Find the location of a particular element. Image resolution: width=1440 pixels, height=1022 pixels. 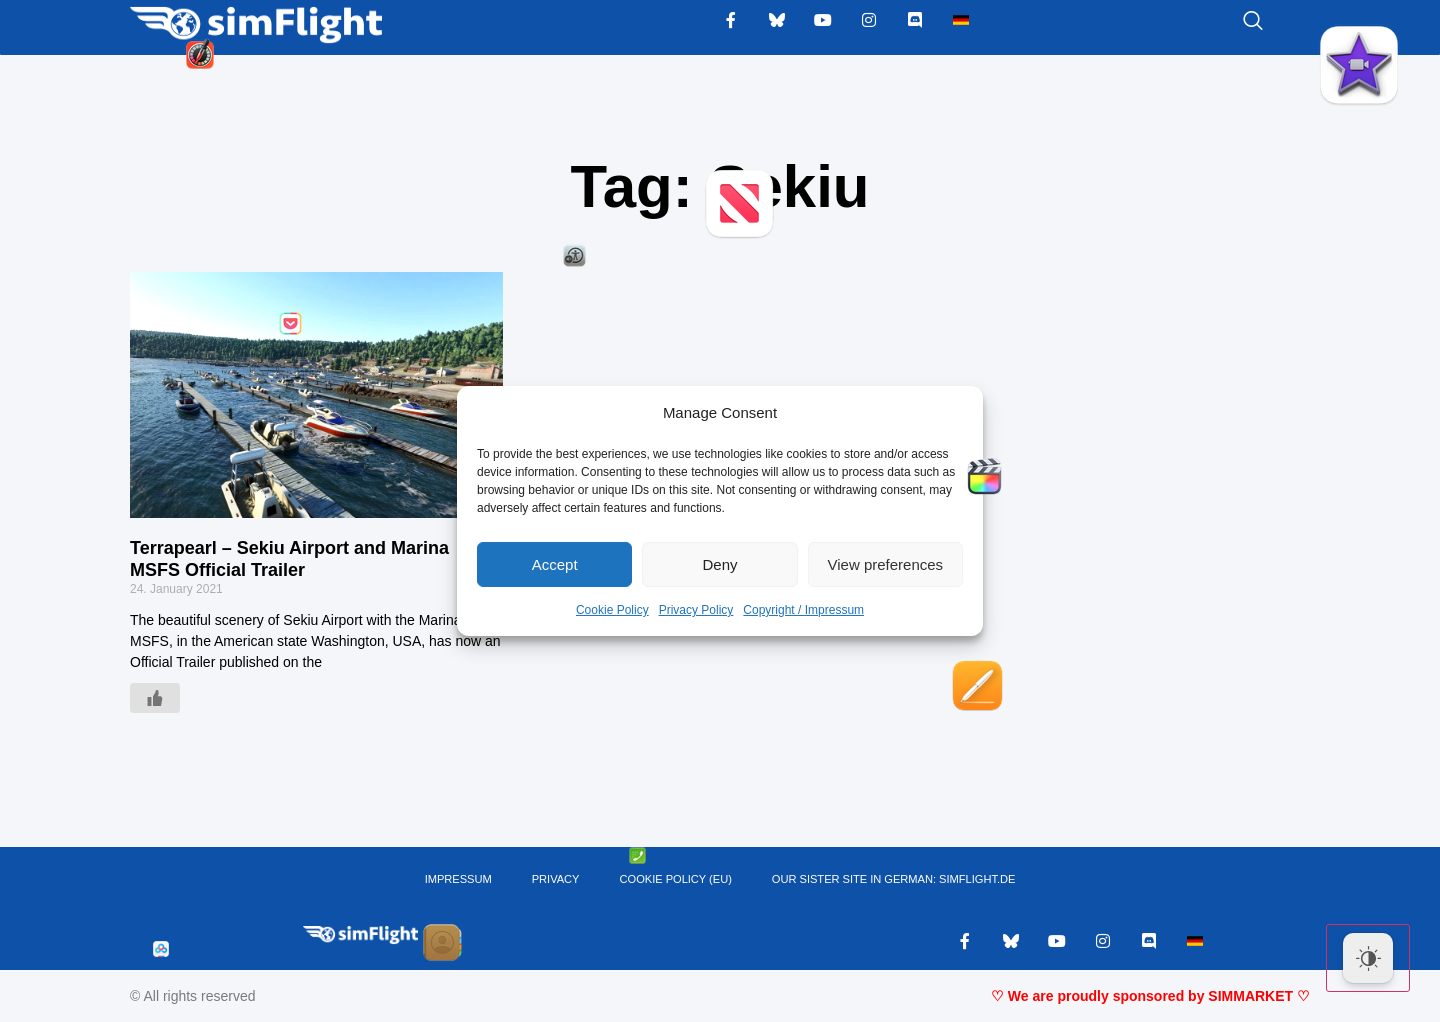

open the phone calls app is located at coordinates (637, 855).